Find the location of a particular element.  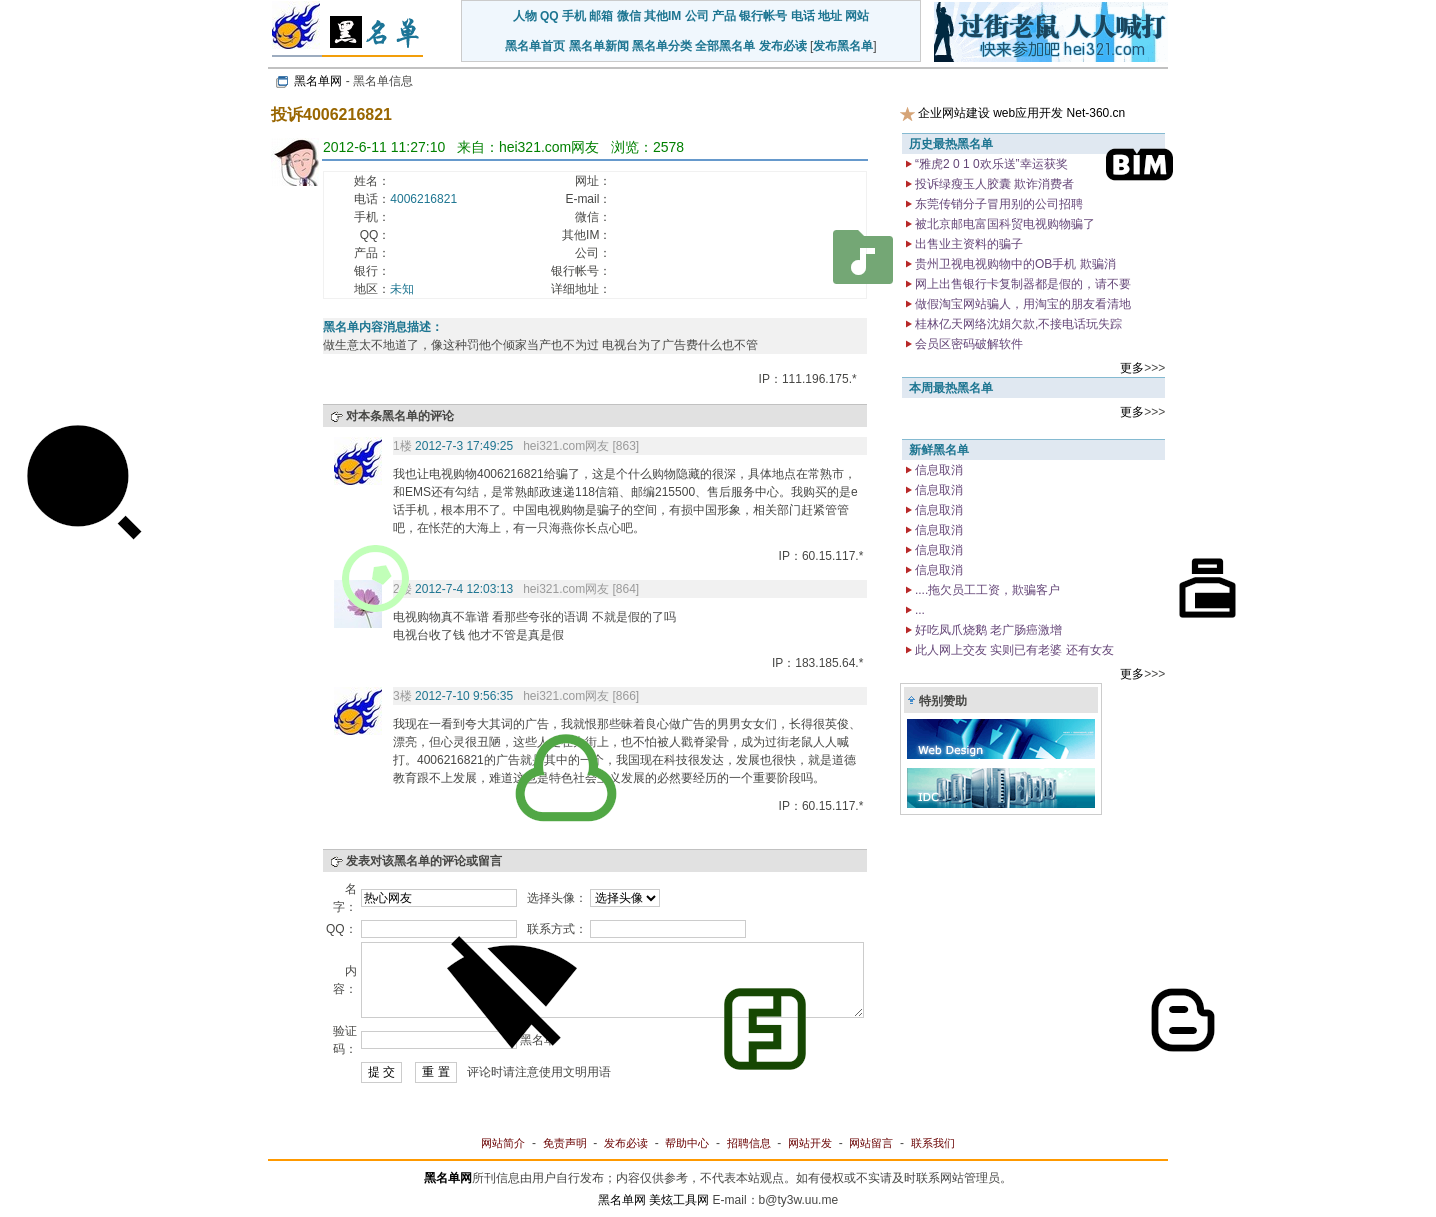

access drawing or inking tools is located at coordinates (1207, 586).